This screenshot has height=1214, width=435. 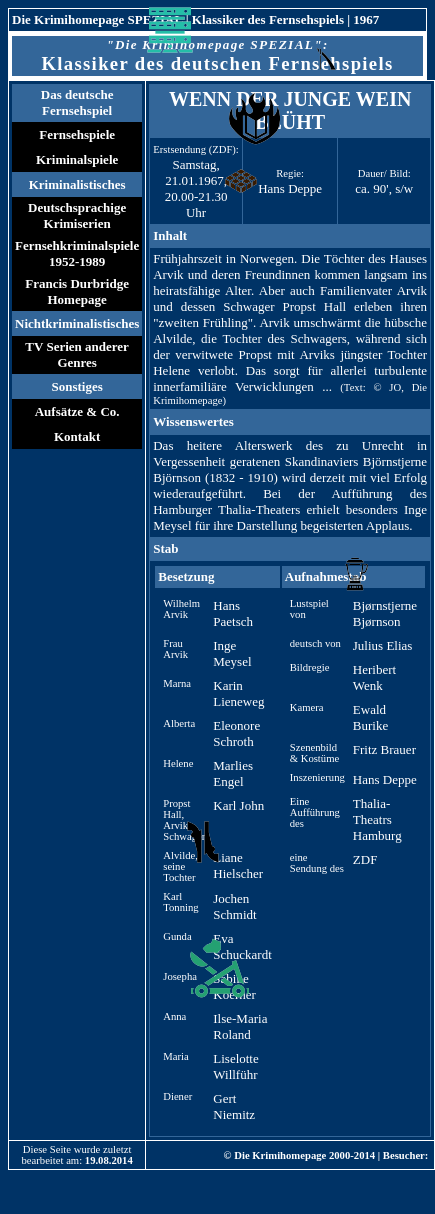 I want to click on destroy or permanently delete a document, so click(x=254, y=118).